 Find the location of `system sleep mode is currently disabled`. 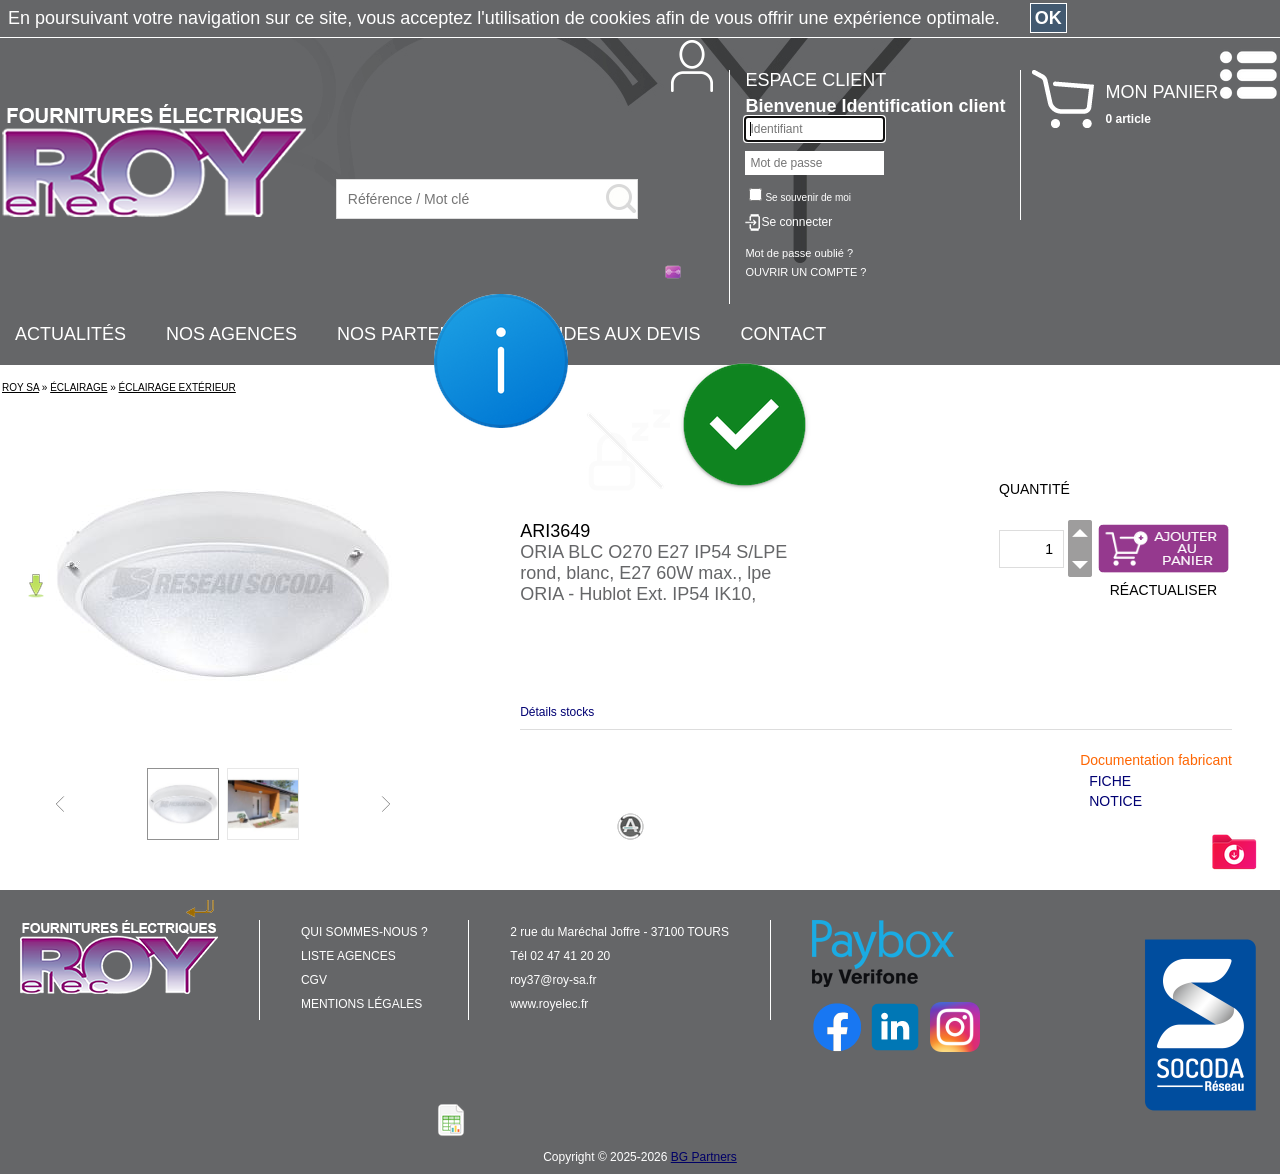

system sleep mode is currently disabled is located at coordinates (628, 450).